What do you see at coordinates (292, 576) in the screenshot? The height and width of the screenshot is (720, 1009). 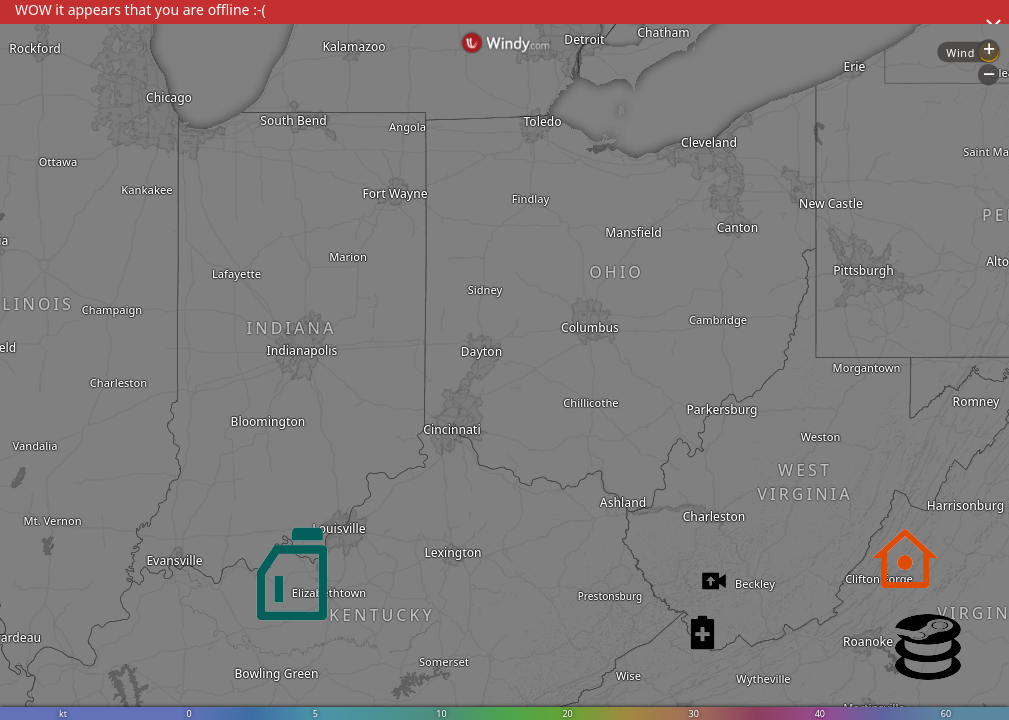 I see `find nearby gas stations or fuel locations` at bounding box center [292, 576].